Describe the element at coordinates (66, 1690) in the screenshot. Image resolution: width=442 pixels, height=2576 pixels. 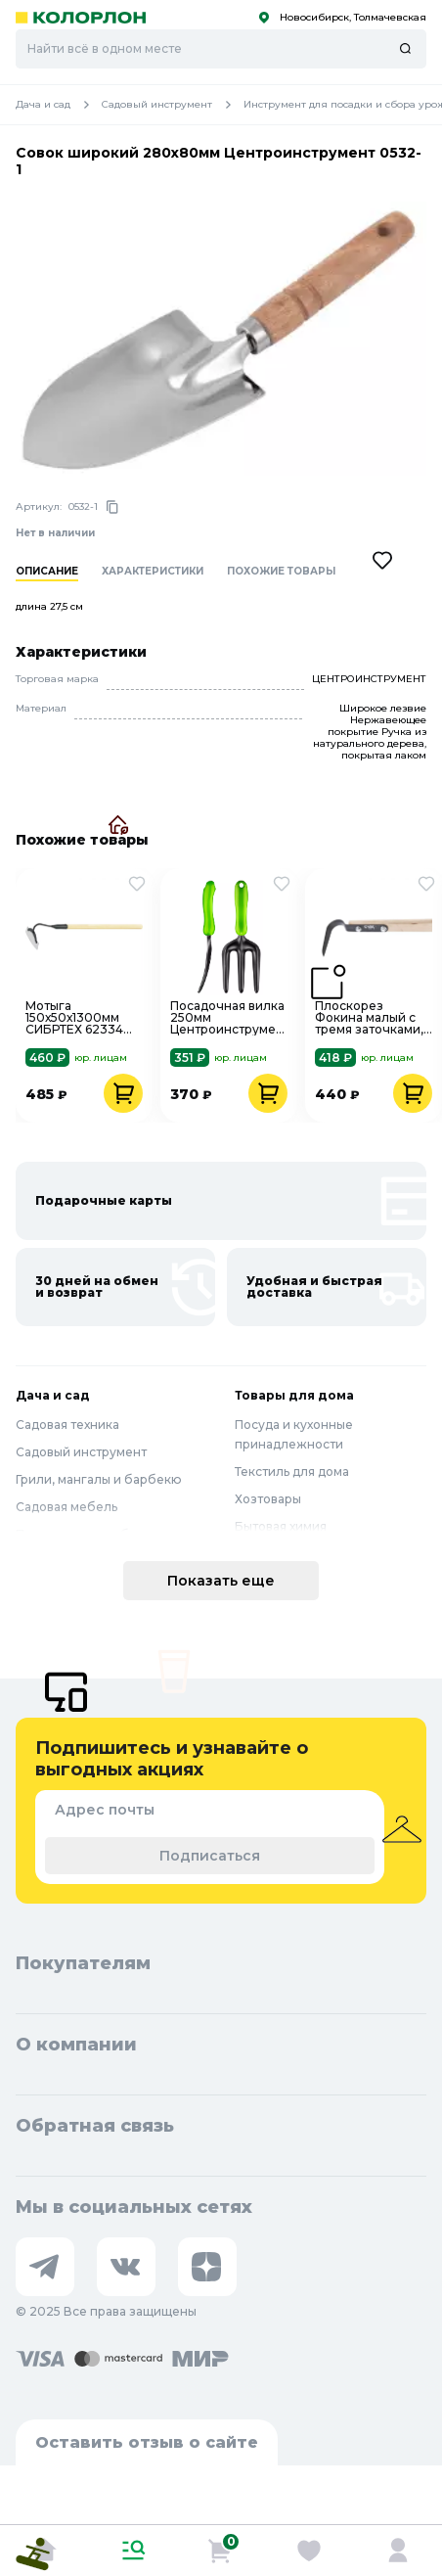
I see `view connected devices` at that location.